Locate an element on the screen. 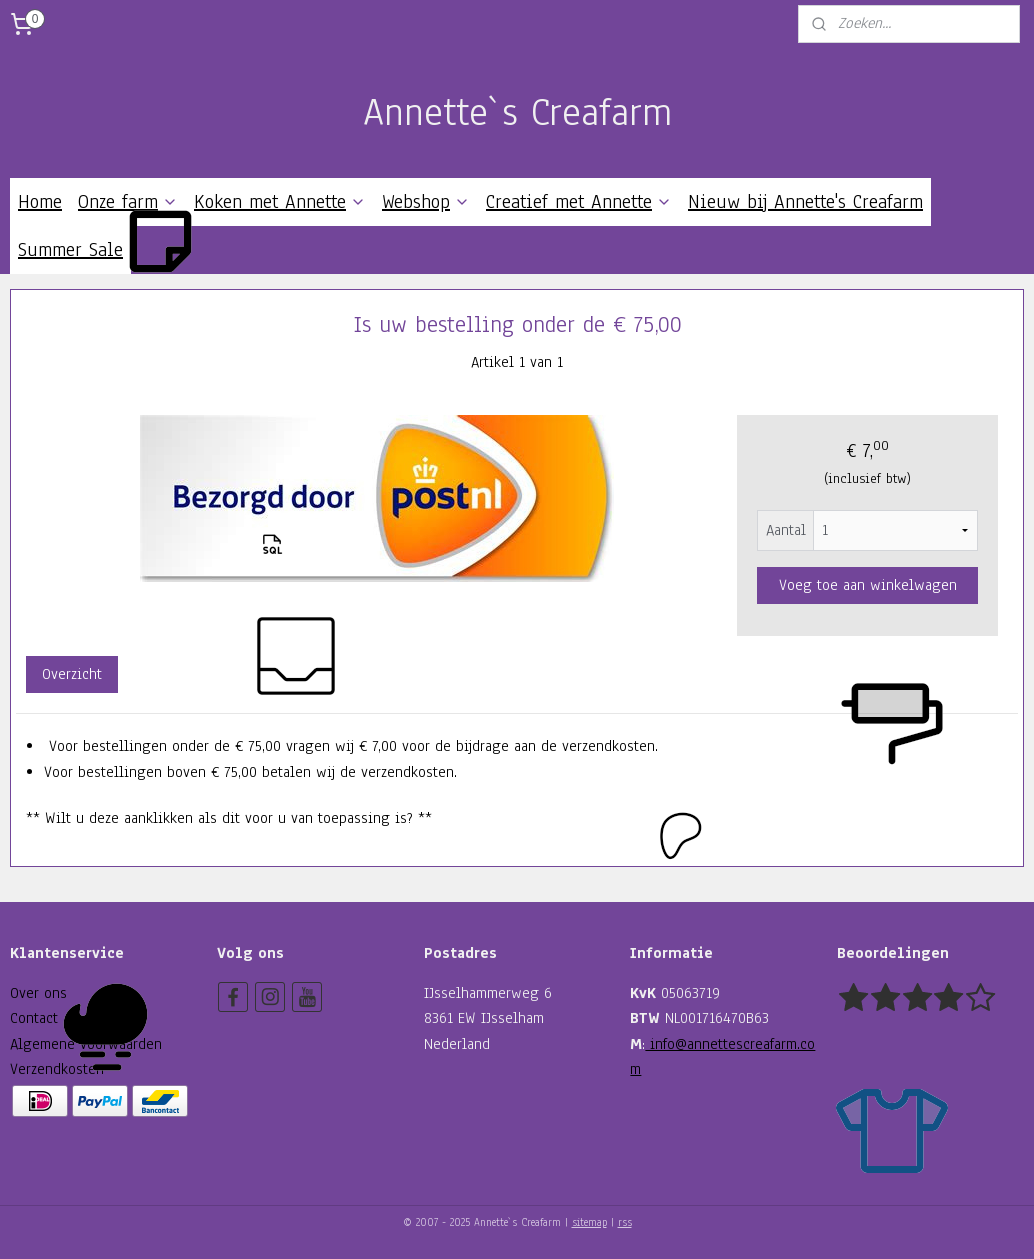 This screenshot has width=1034, height=1259. browse clothing or apparel items is located at coordinates (892, 1131).